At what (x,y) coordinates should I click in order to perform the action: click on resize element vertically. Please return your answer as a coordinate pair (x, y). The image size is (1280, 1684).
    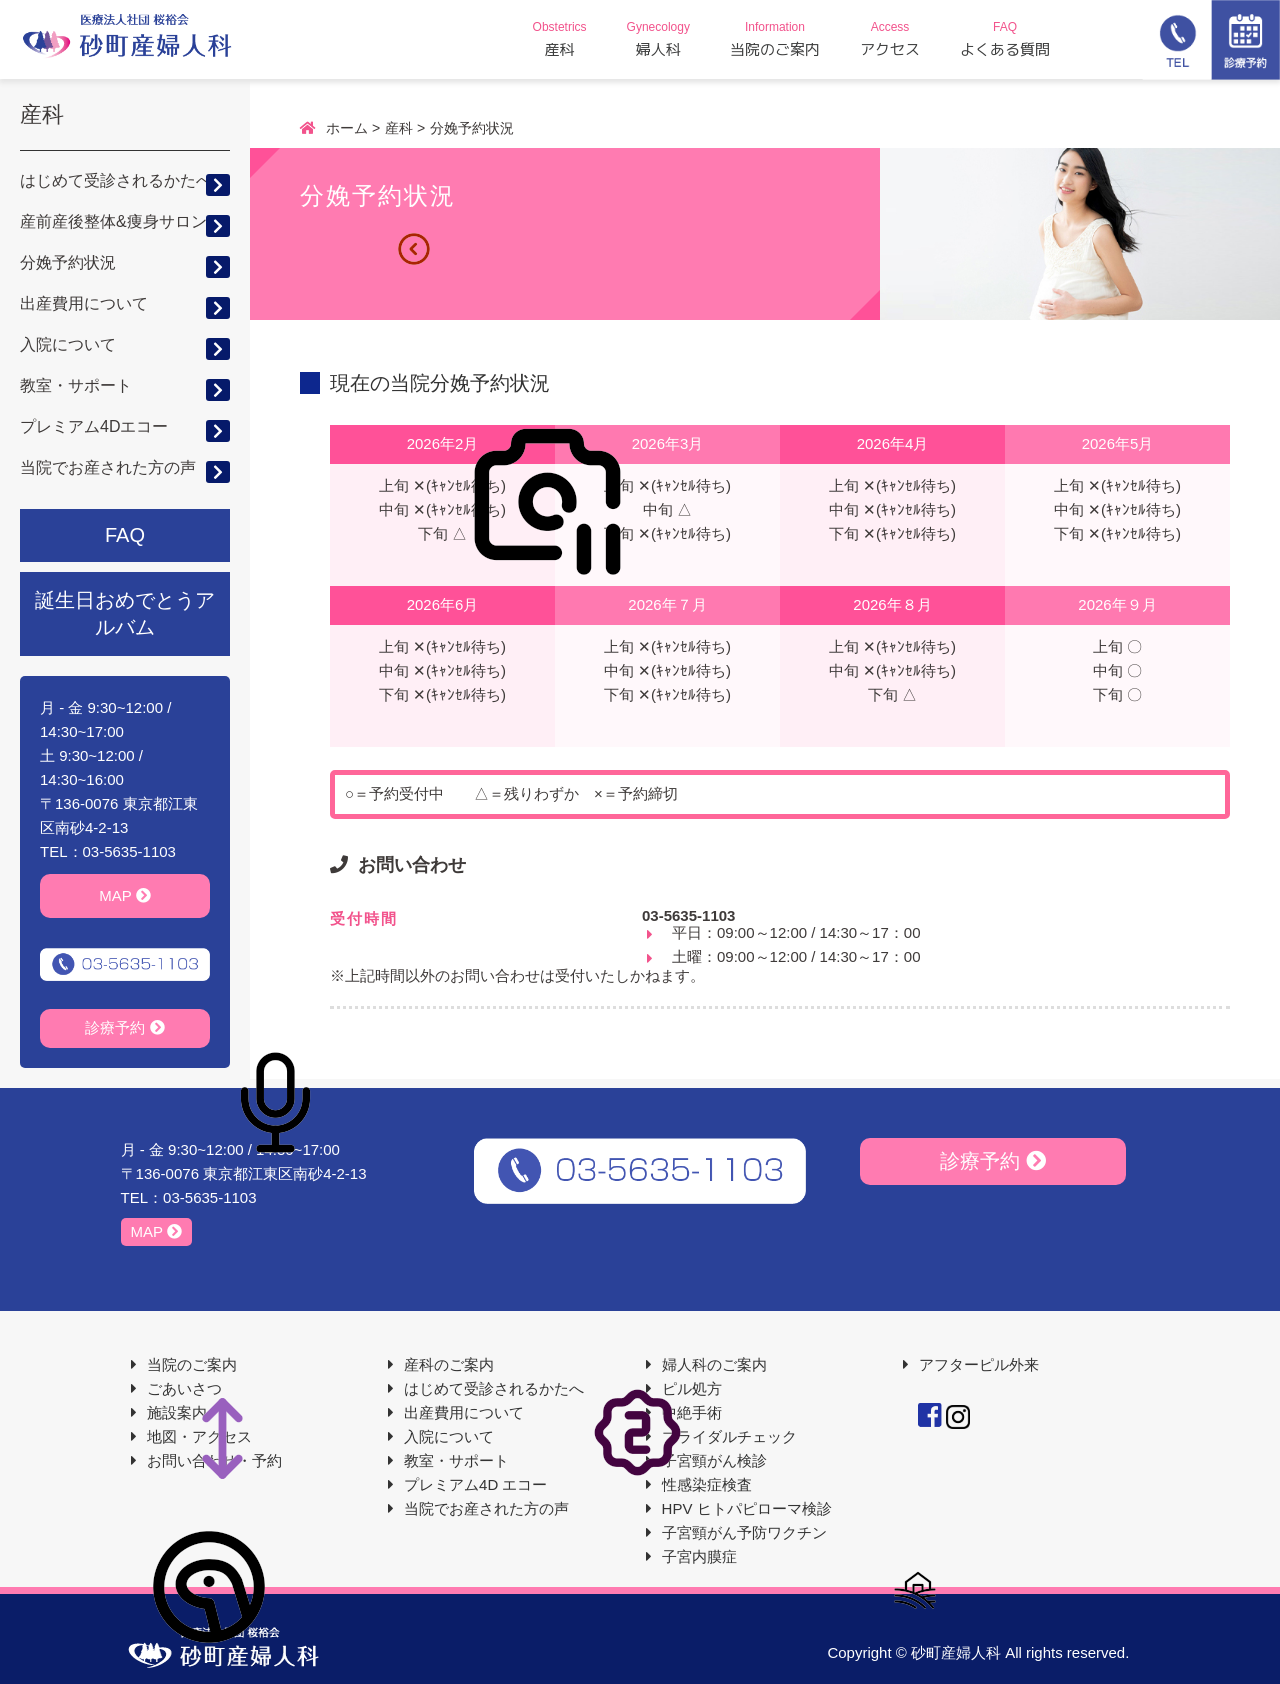
    Looking at the image, I should click on (222, 1438).